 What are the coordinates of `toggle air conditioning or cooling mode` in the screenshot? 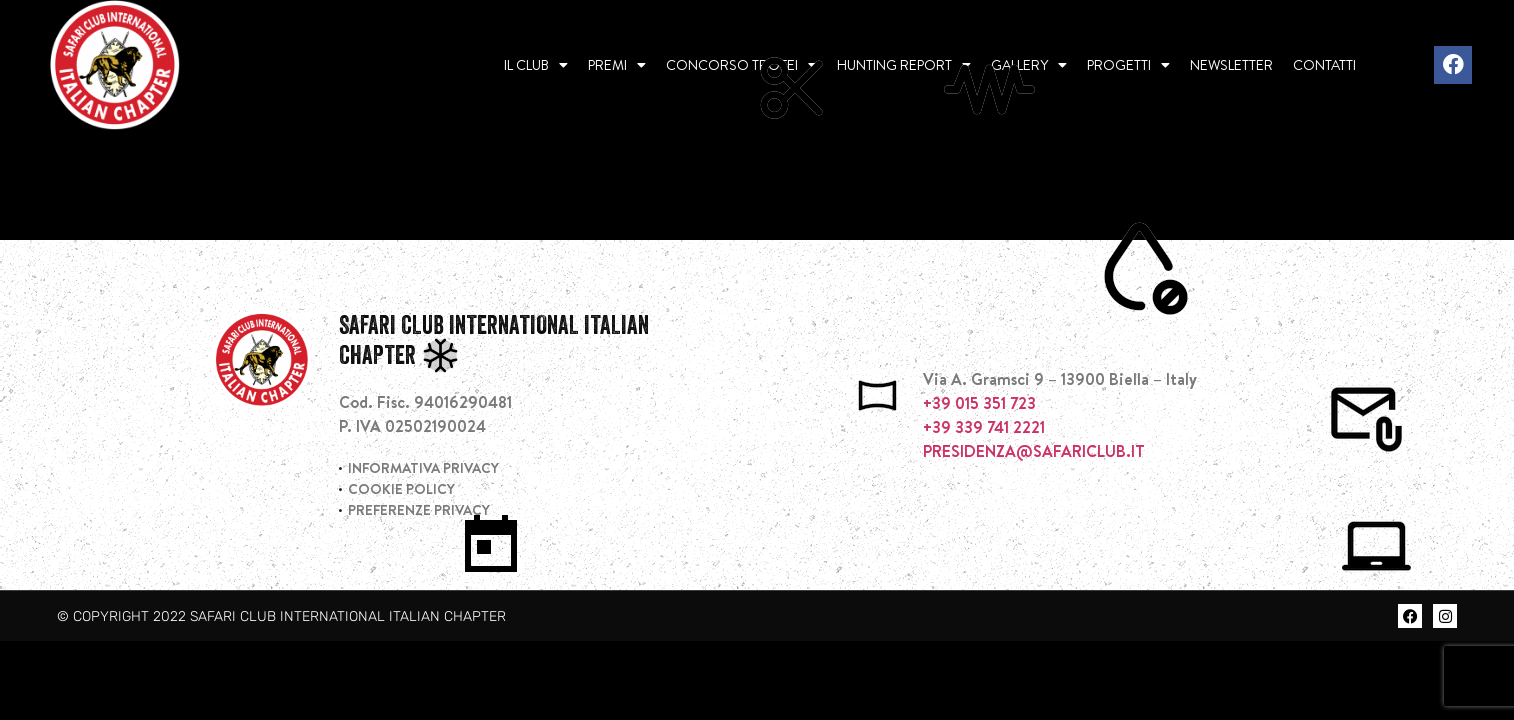 It's located at (440, 355).